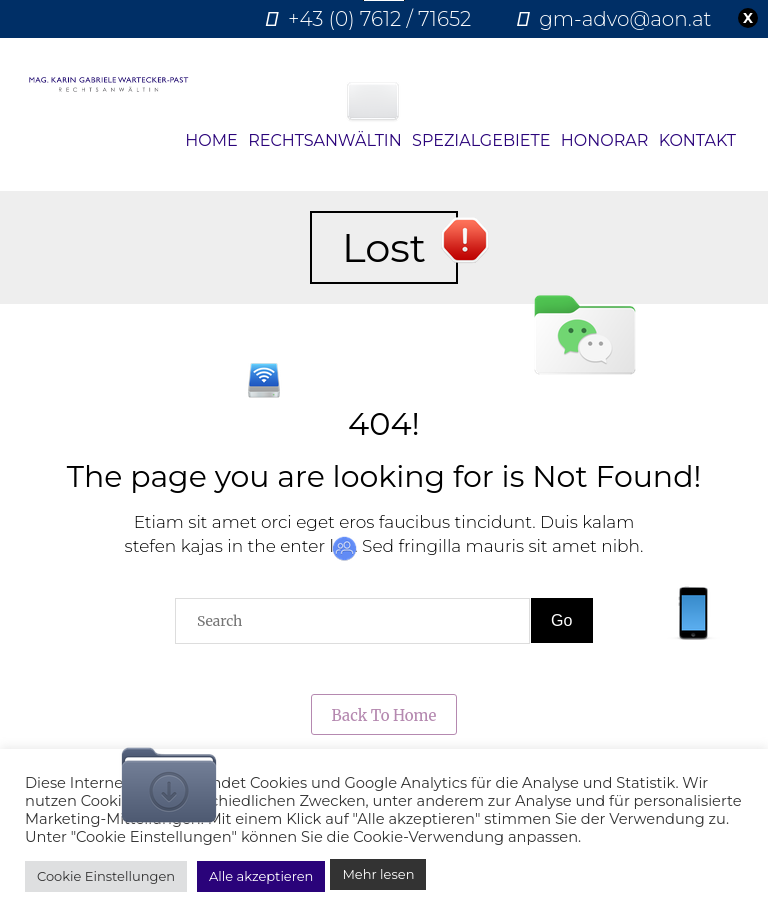 Image resolution: width=768 pixels, height=922 pixels. Describe the element at coordinates (373, 101) in the screenshot. I see `magic trackpad connected via bluetooth` at that location.